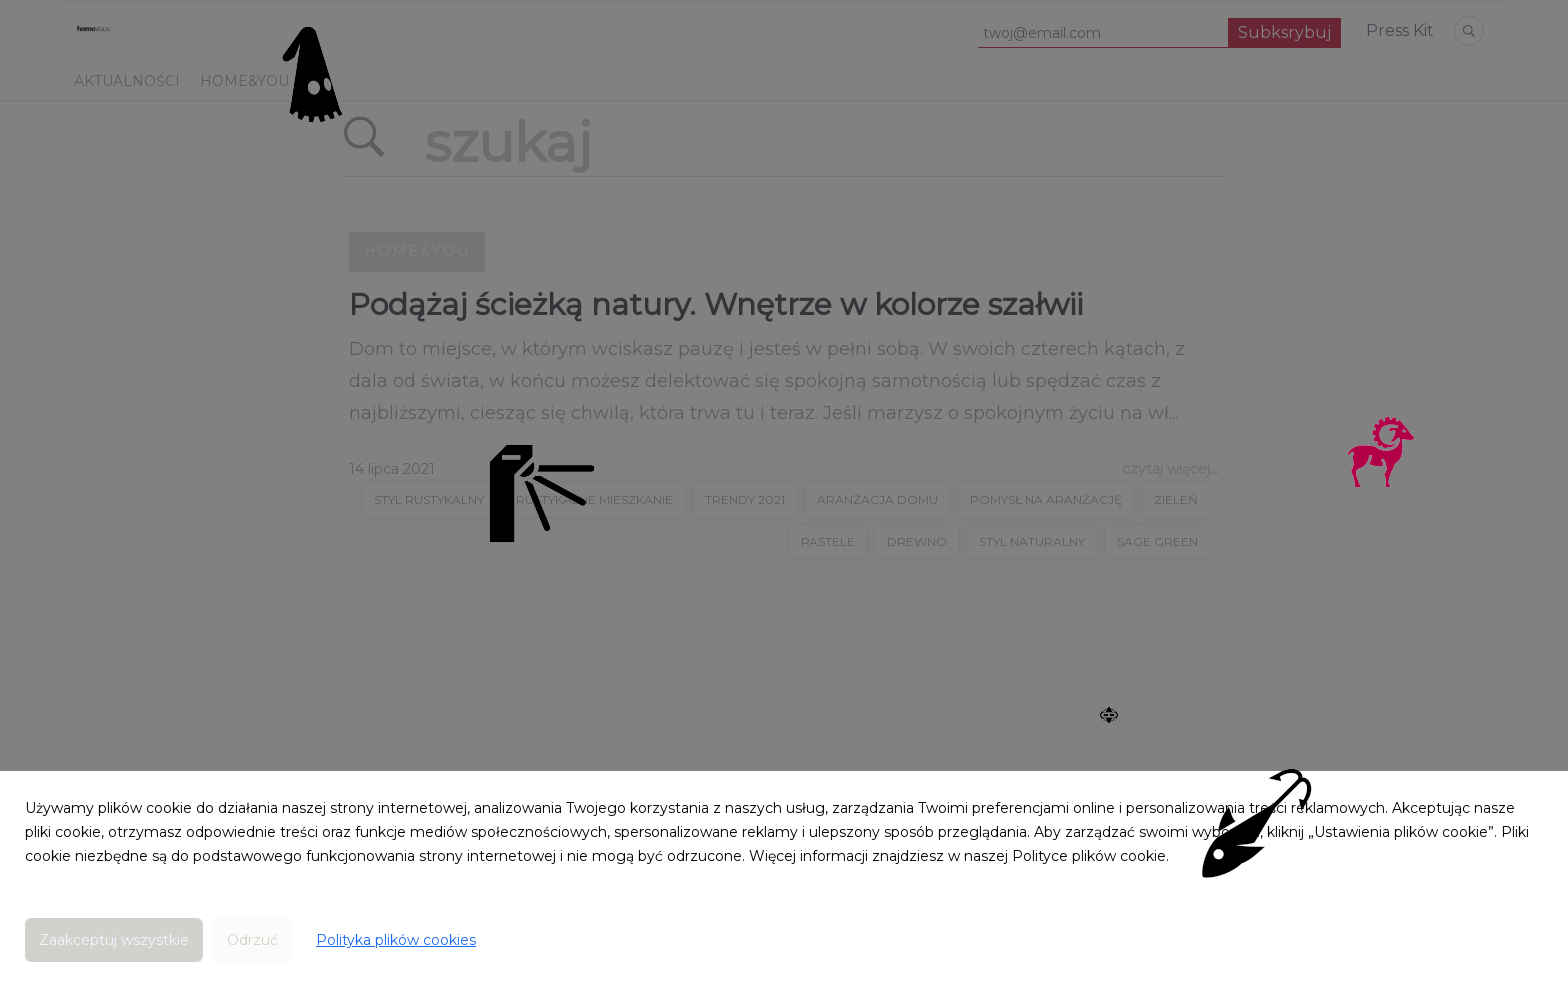 This screenshot has width=1568, height=987. I want to click on access fishing mini-game or activity, so click(1257, 822).